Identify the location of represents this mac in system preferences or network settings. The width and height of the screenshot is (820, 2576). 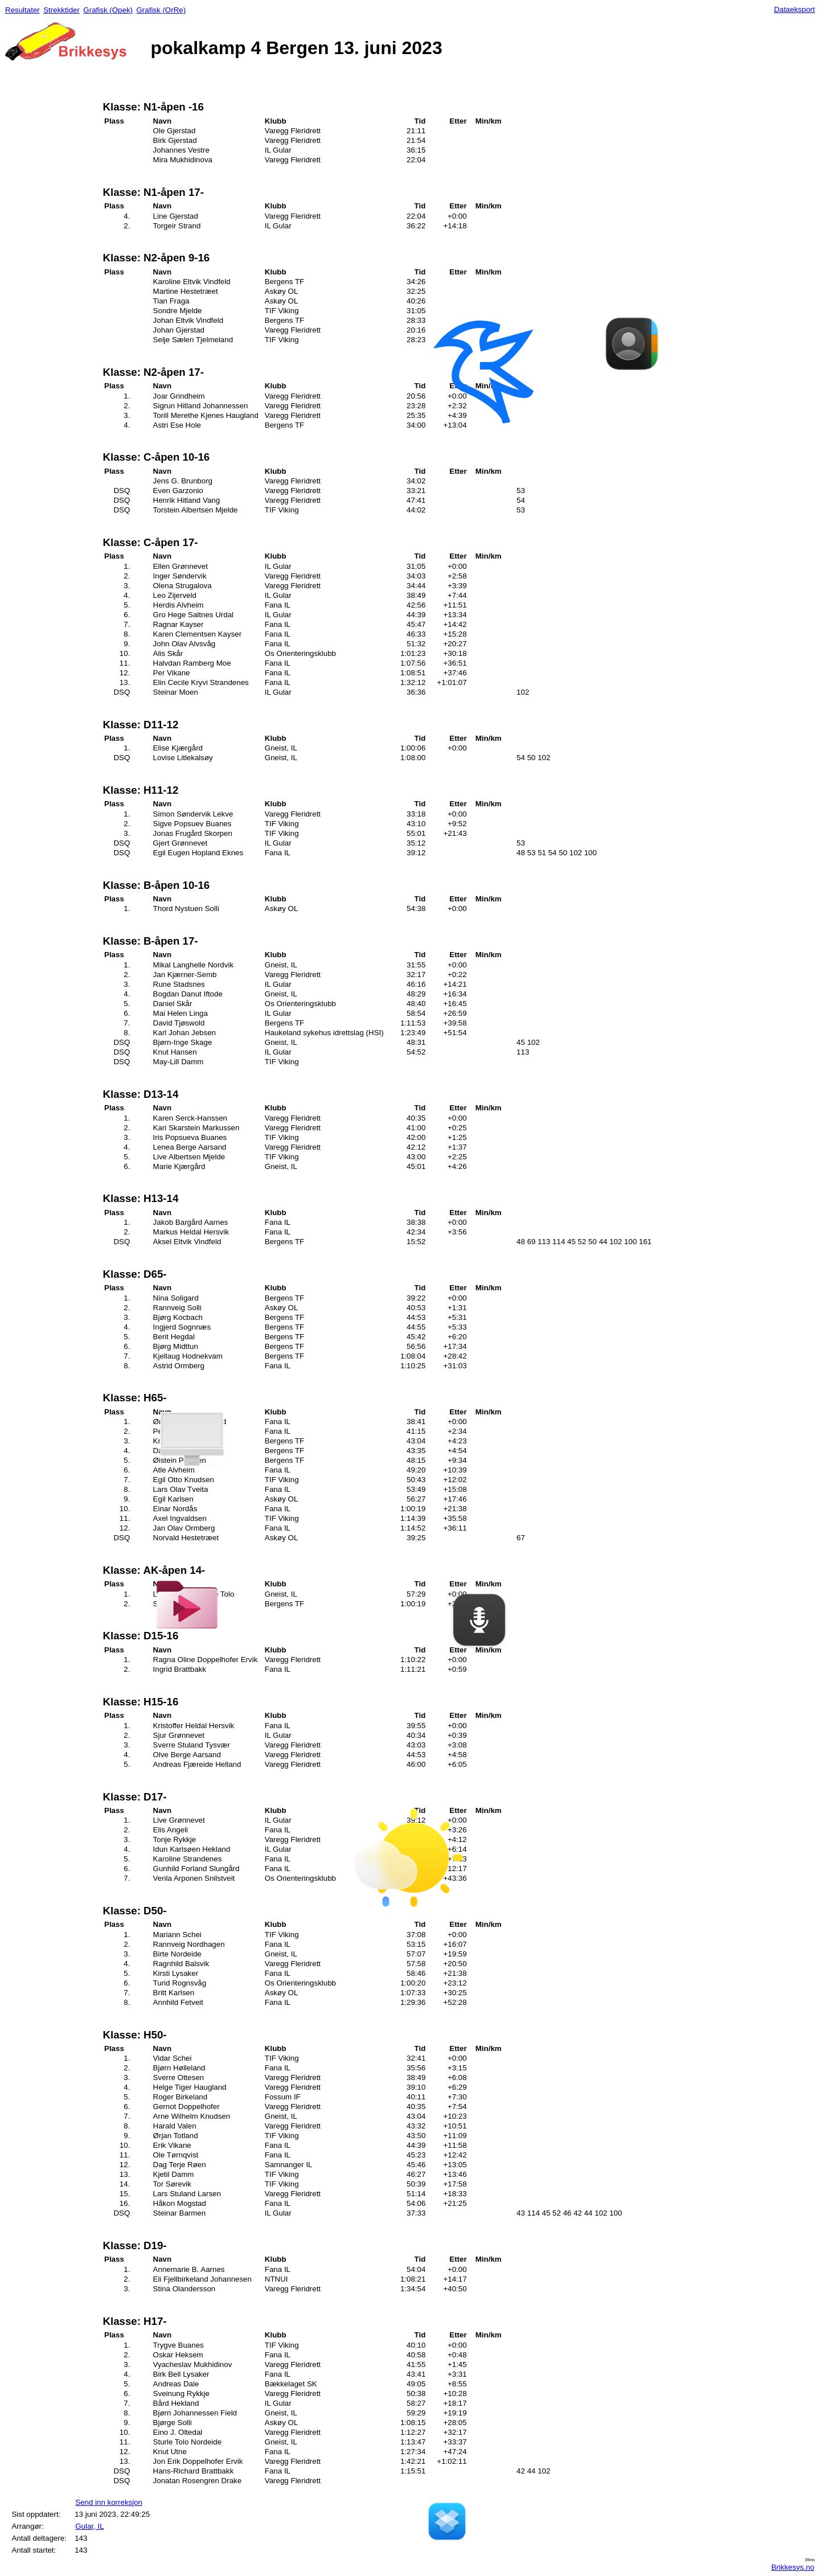
(192, 1438).